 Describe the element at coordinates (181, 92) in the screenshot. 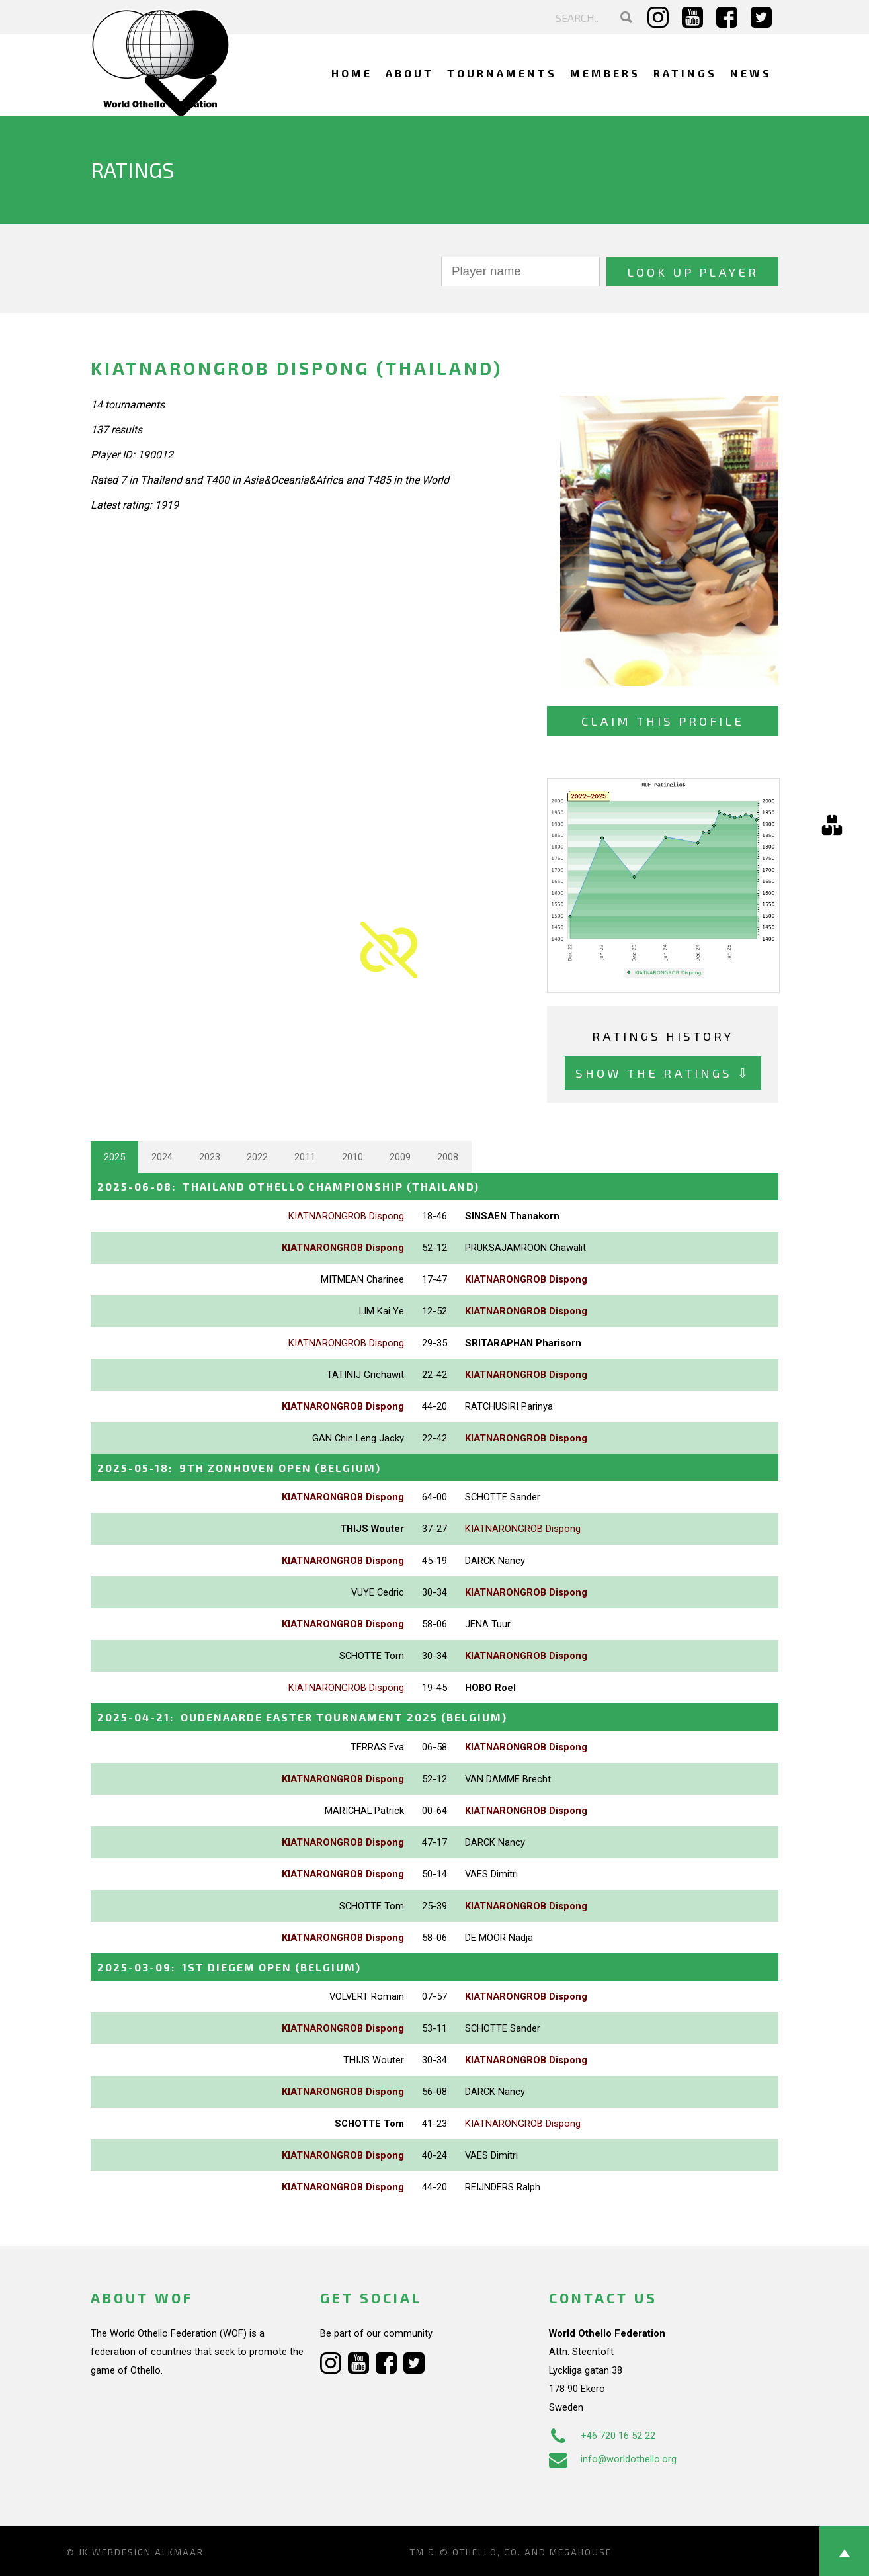

I see `expand a collapsed section or menu` at that location.